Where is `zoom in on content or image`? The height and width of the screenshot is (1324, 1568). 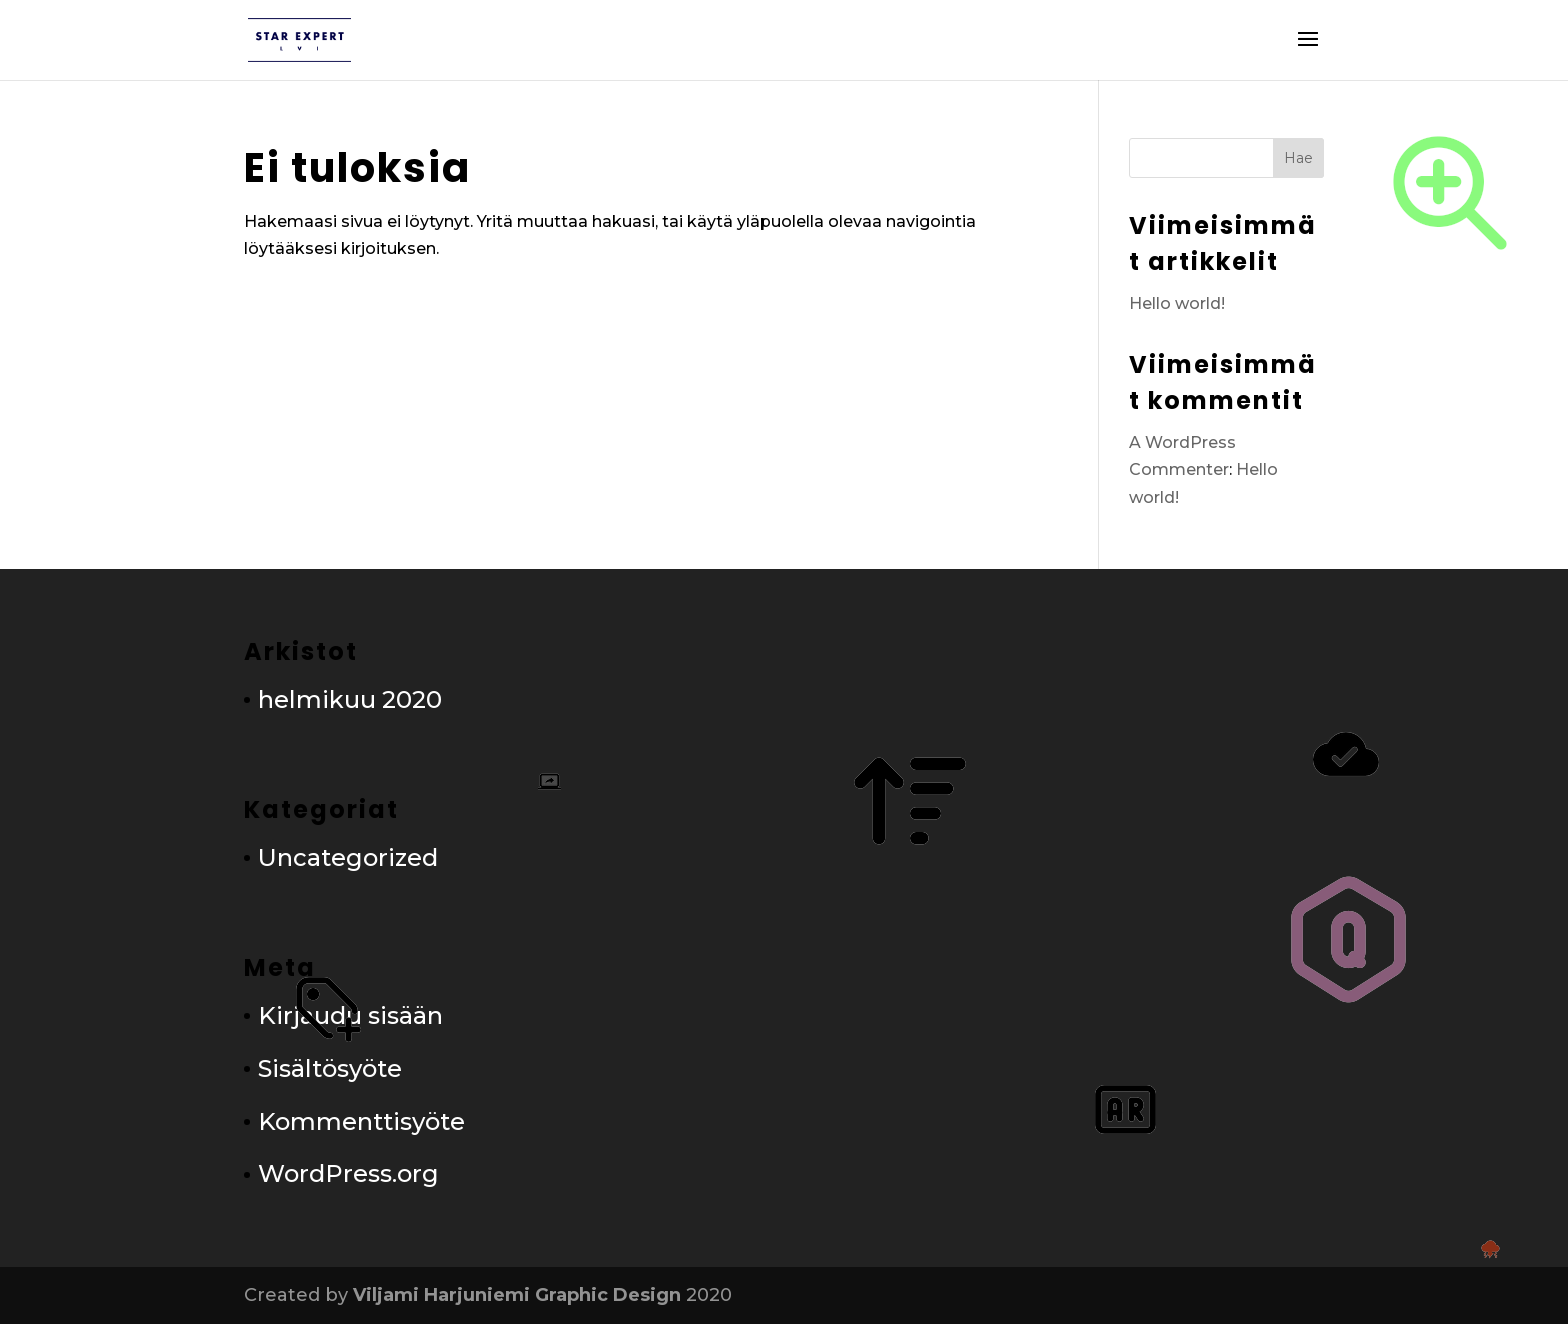
zoom in on content or image is located at coordinates (1450, 193).